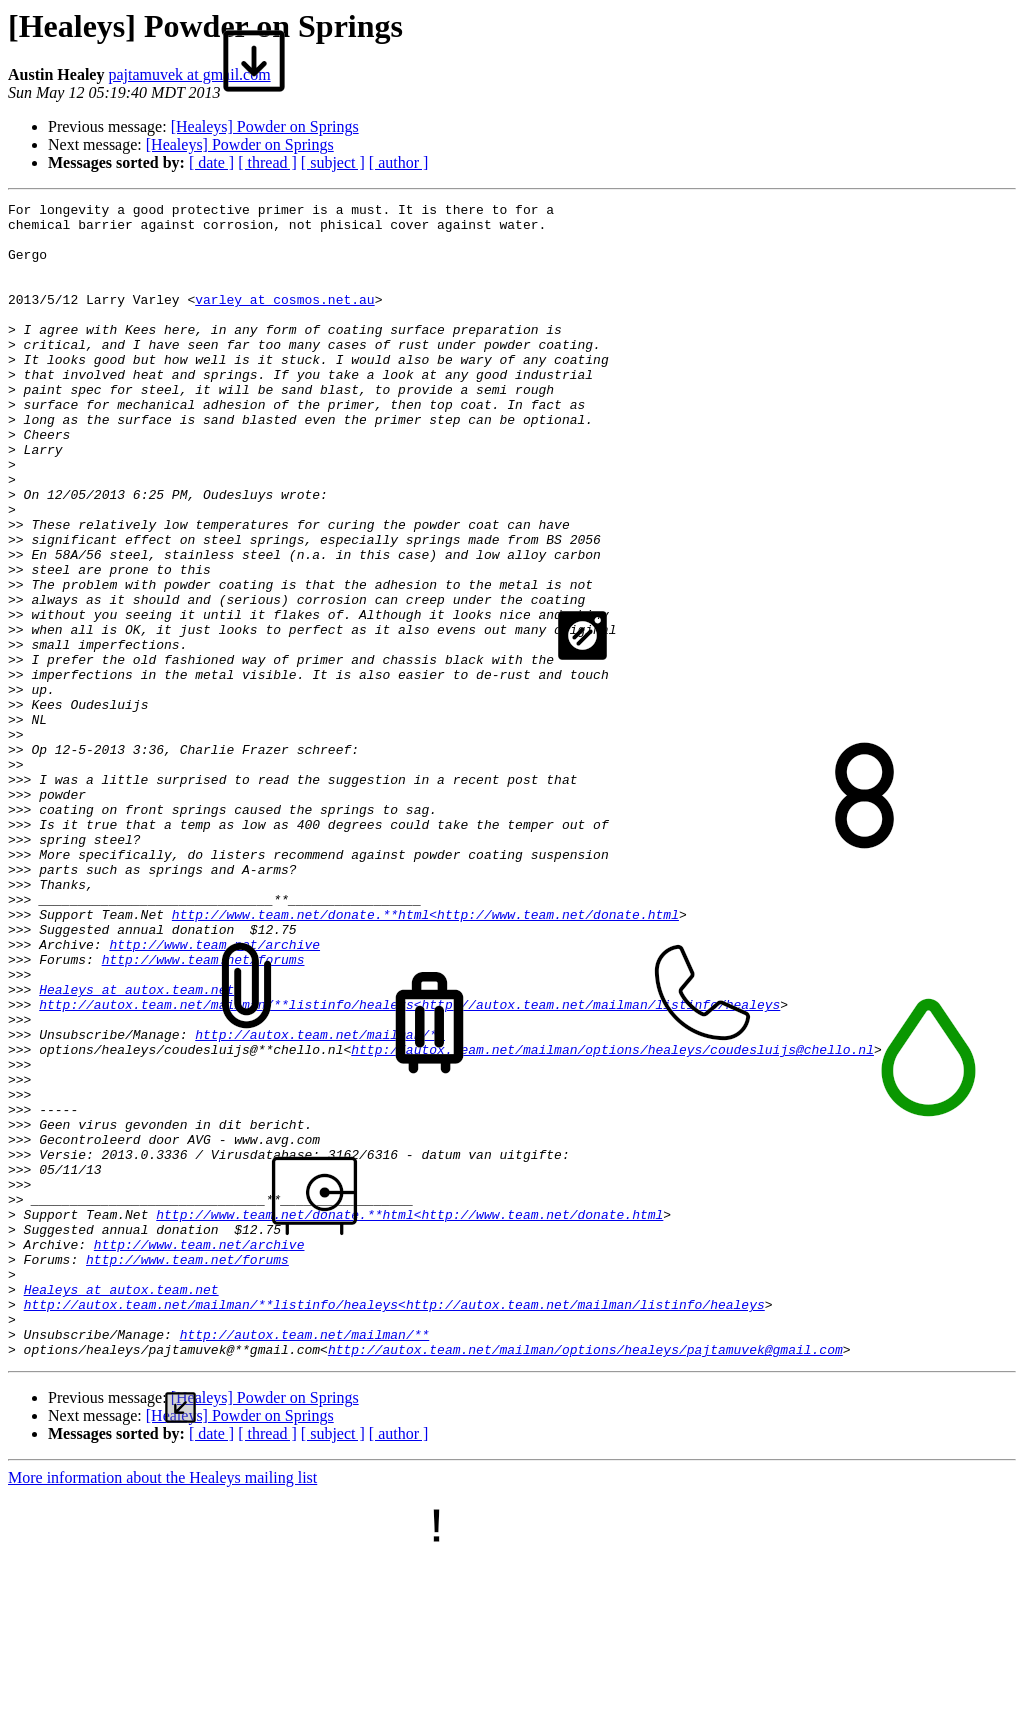 The width and height of the screenshot is (1024, 1726). What do you see at coordinates (864, 795) in the screenshot?
I see `indicates the number 8 in a list or sequence` at bounding box center [864, 795].